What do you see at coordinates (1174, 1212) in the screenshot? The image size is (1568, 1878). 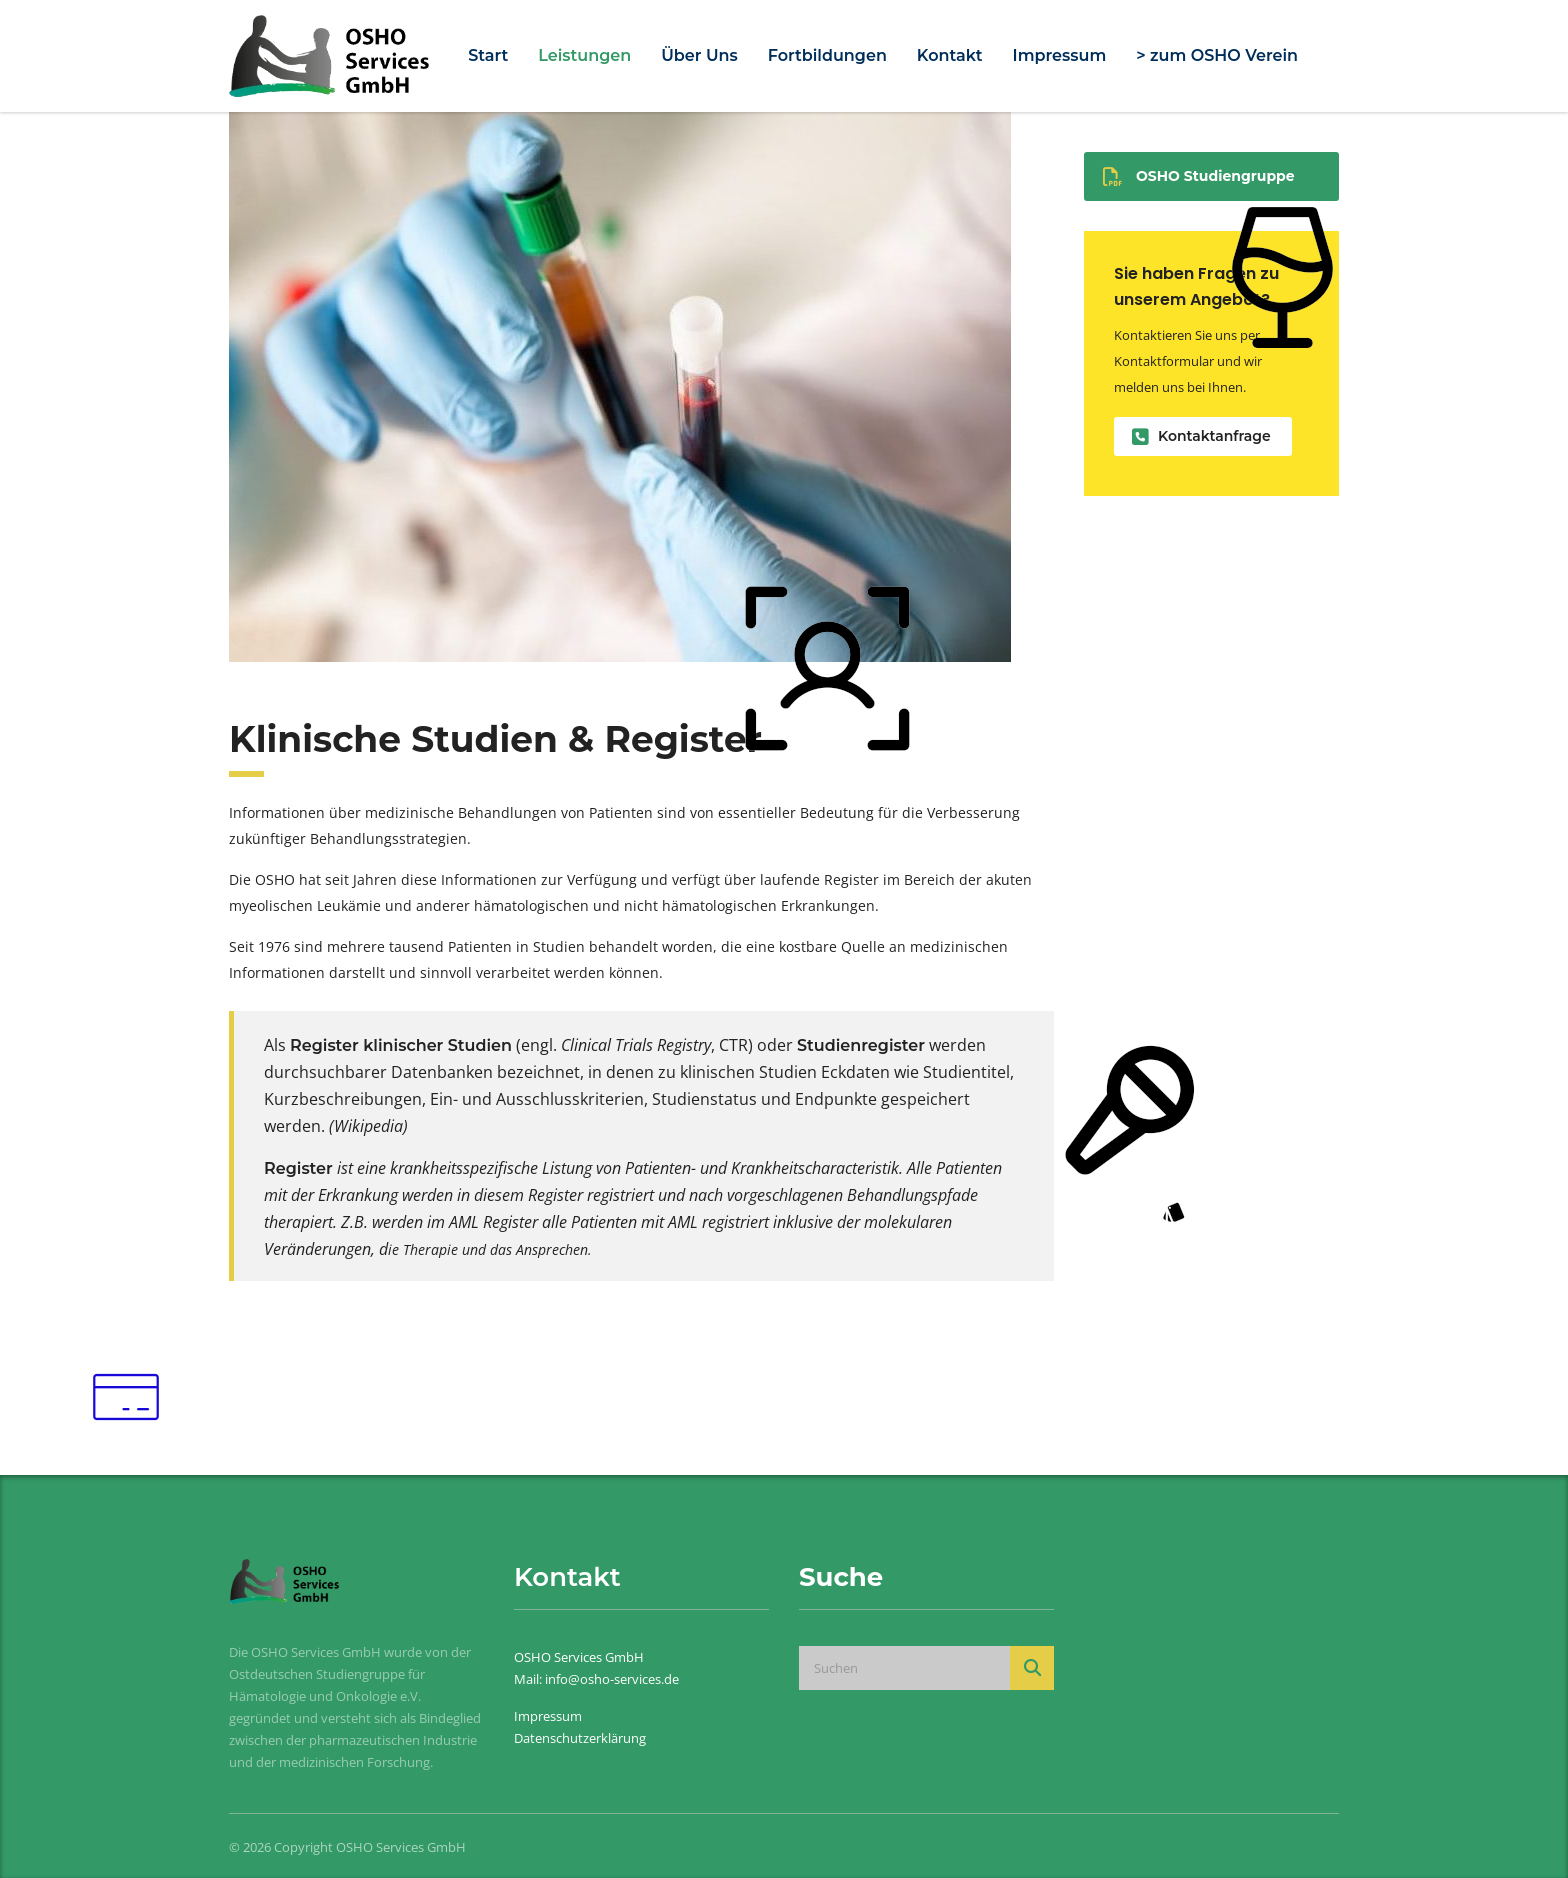 I see `apply or change visual styles` at bounding box center [1174, 1212].